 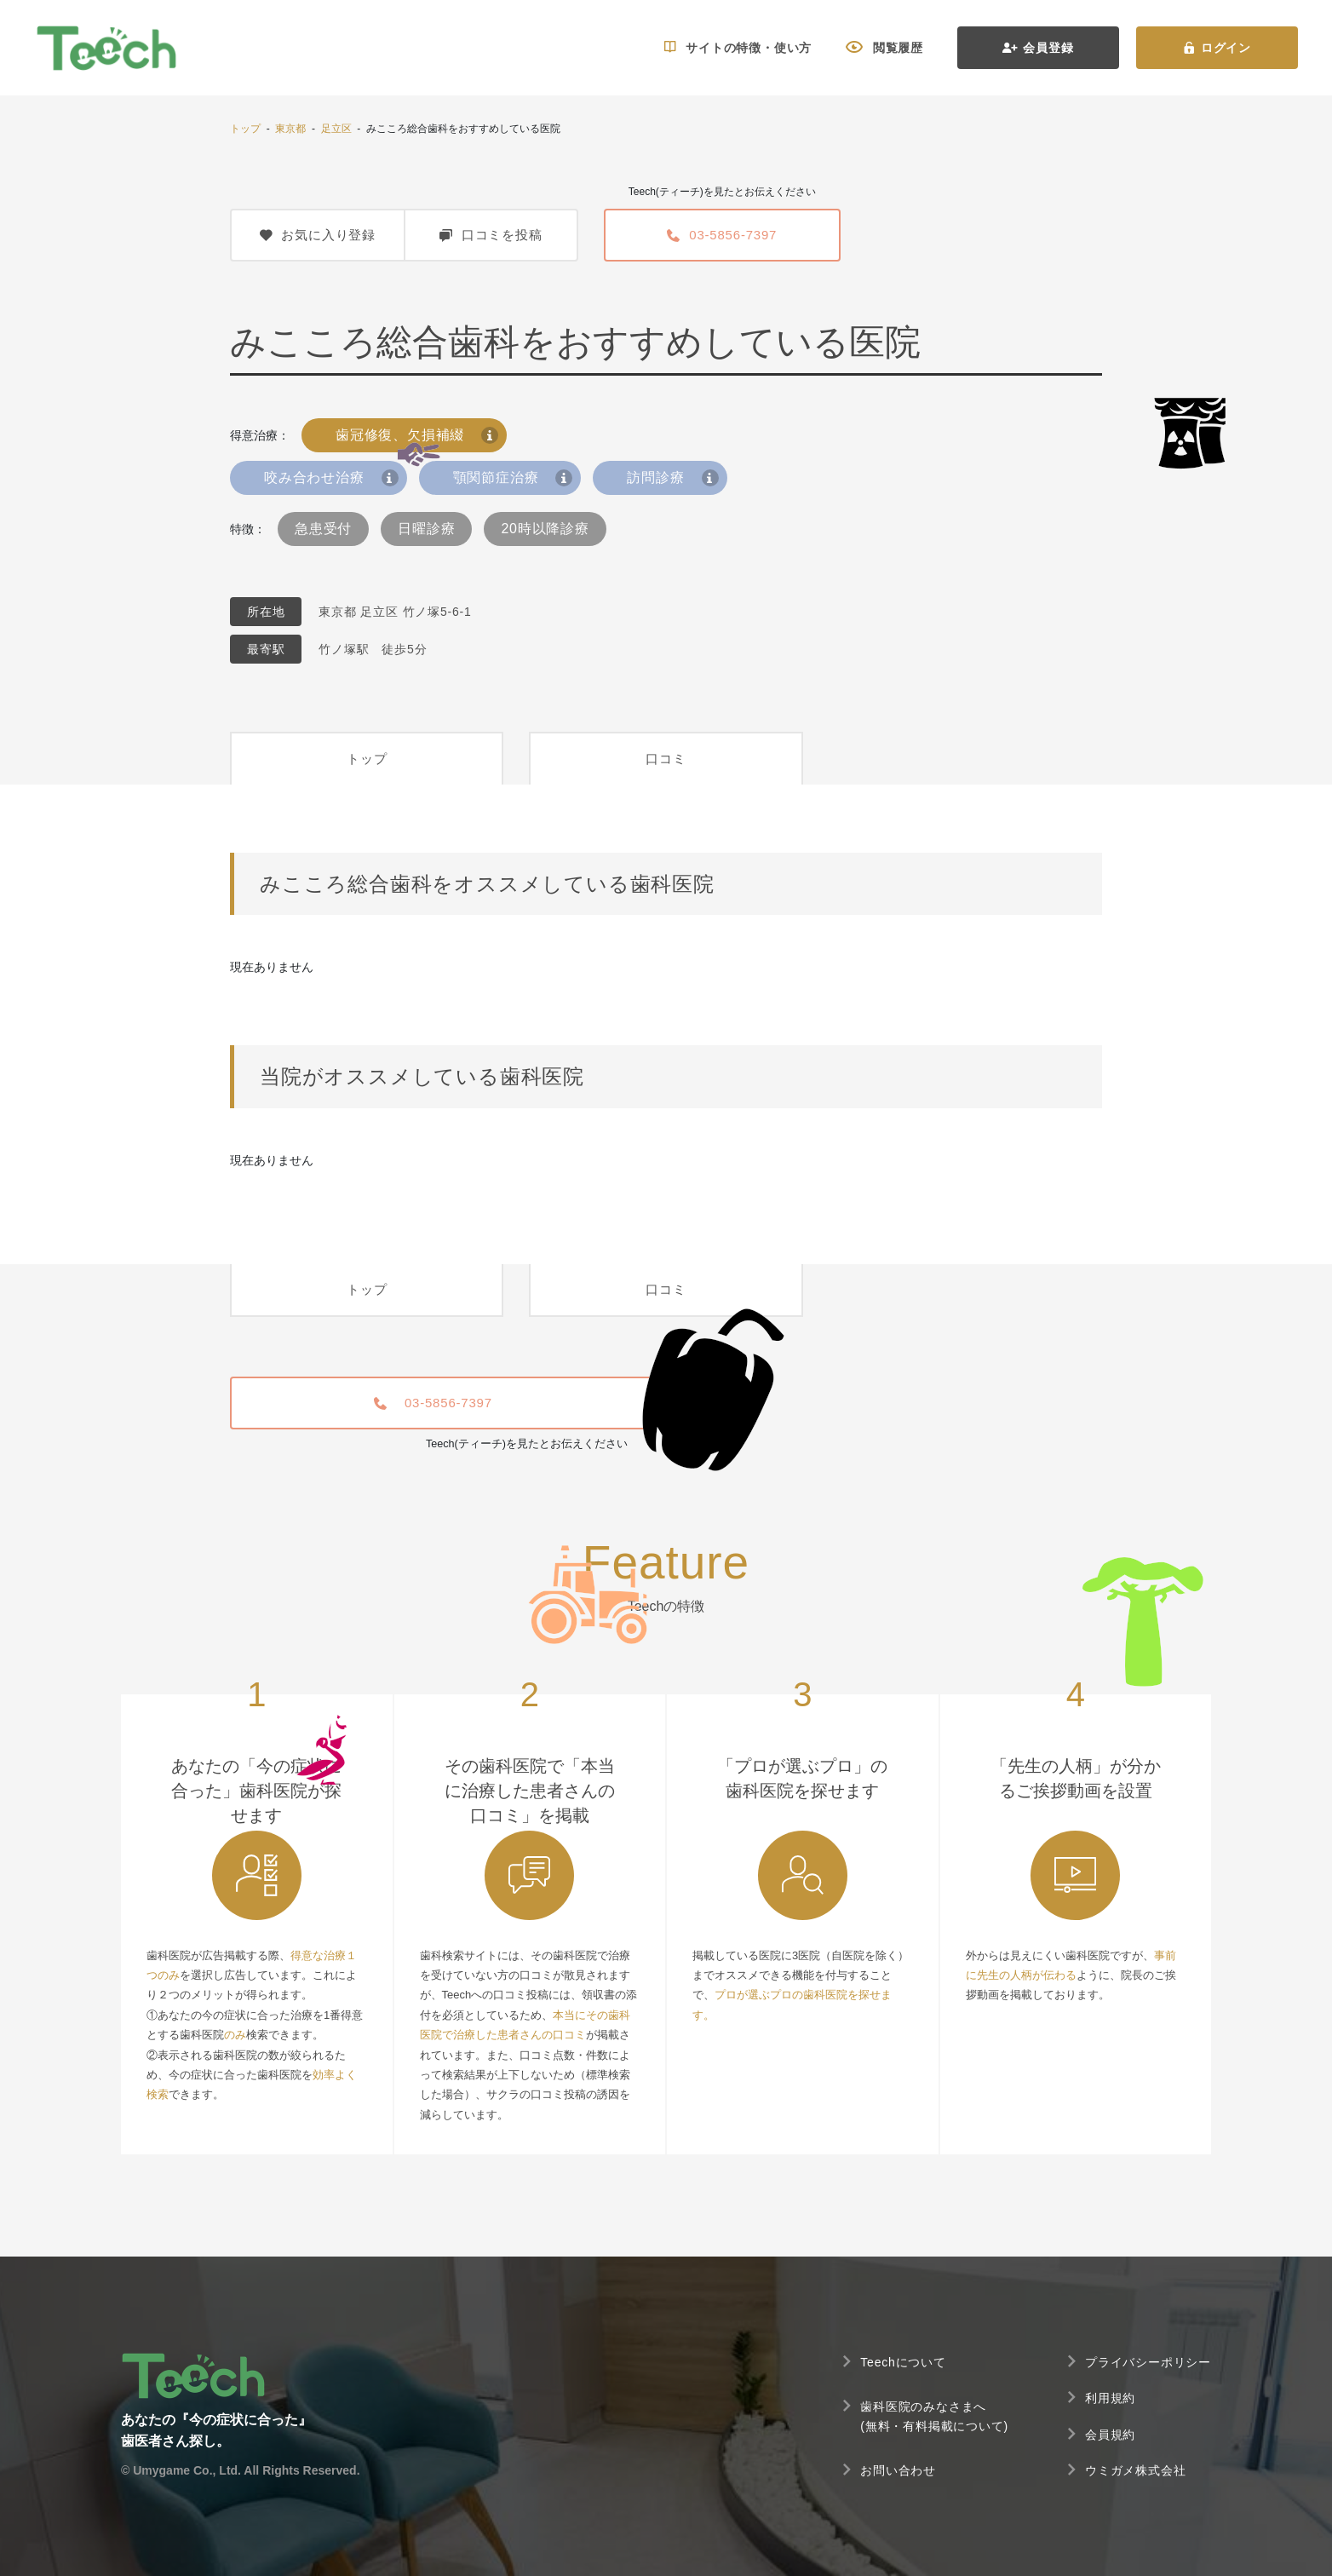 What do you see at coordinates (713, 1389) in the screenshot?
I see `select bell pepper ingredient in a cooking game` at bounding box center [713, 1389].